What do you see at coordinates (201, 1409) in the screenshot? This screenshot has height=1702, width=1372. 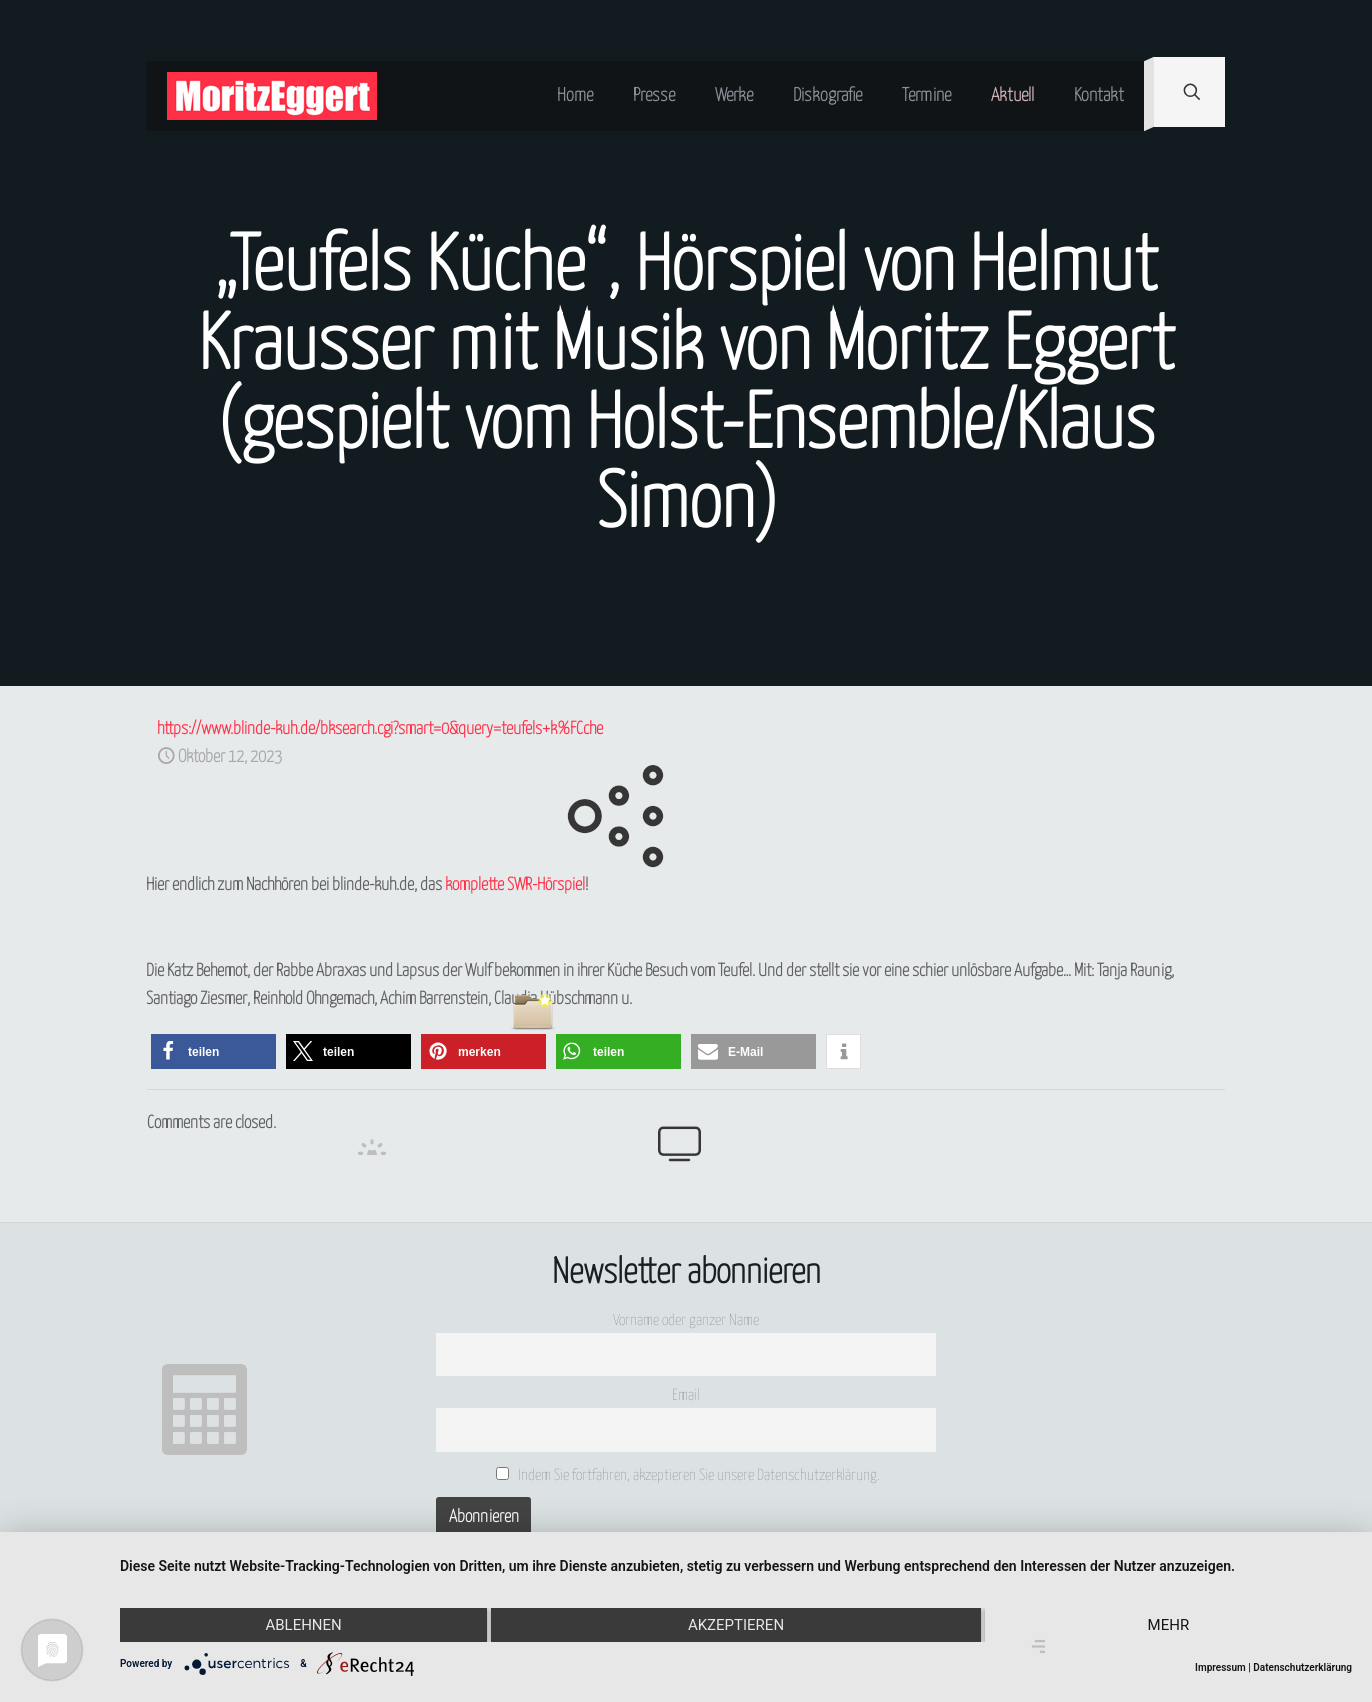 I see `open the calculator app` at bounding box center [201, 1409].